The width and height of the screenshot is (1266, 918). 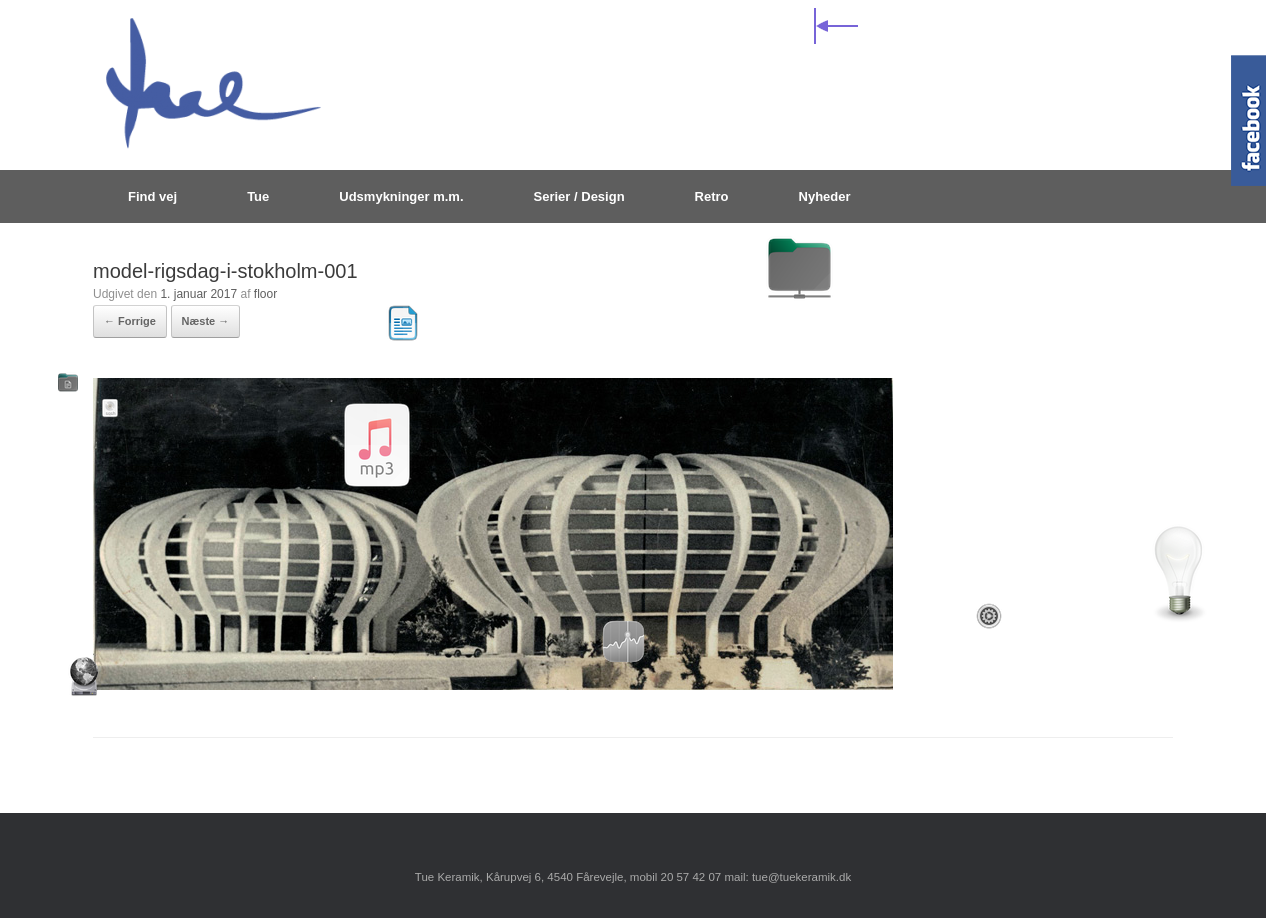 I want to click on access files stored on a remote server, so click(x=799, y=267).